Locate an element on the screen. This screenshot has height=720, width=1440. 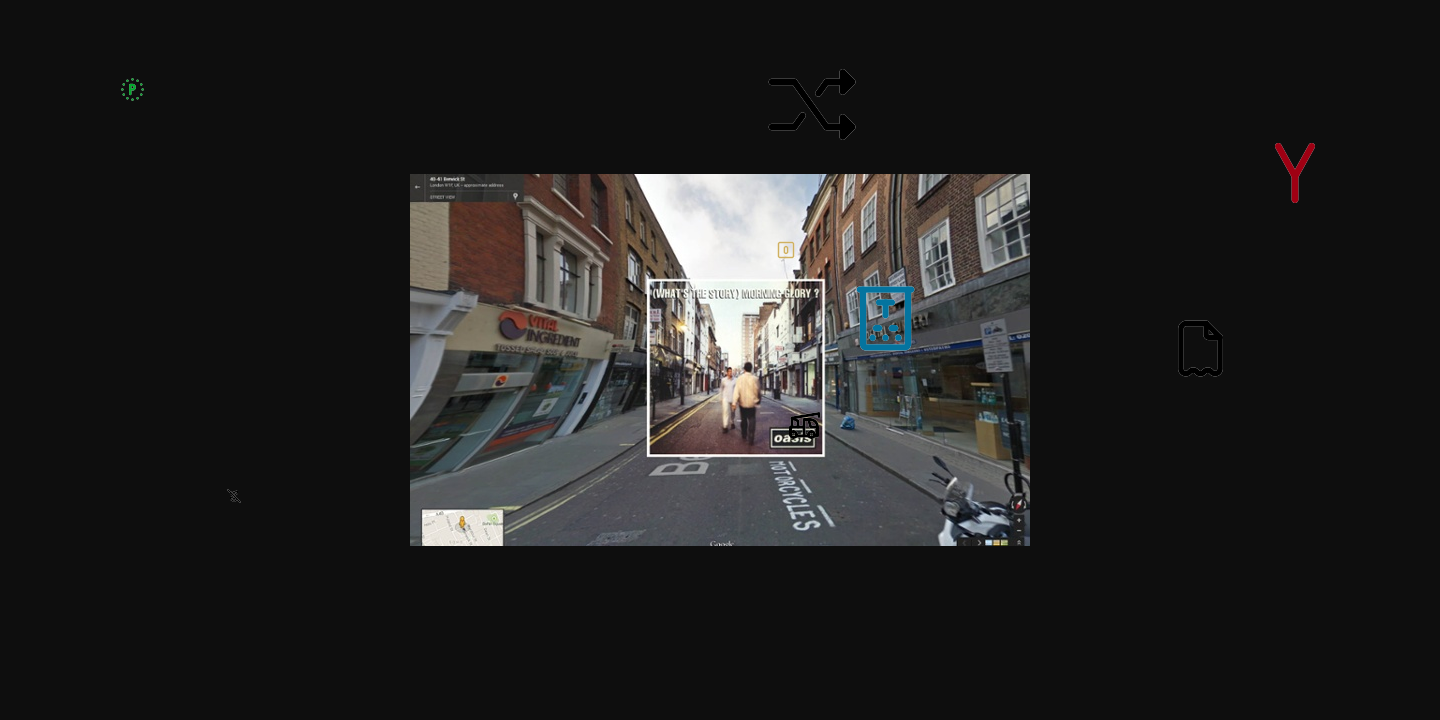
disable badge notifications is located at coordinates (234, 496).